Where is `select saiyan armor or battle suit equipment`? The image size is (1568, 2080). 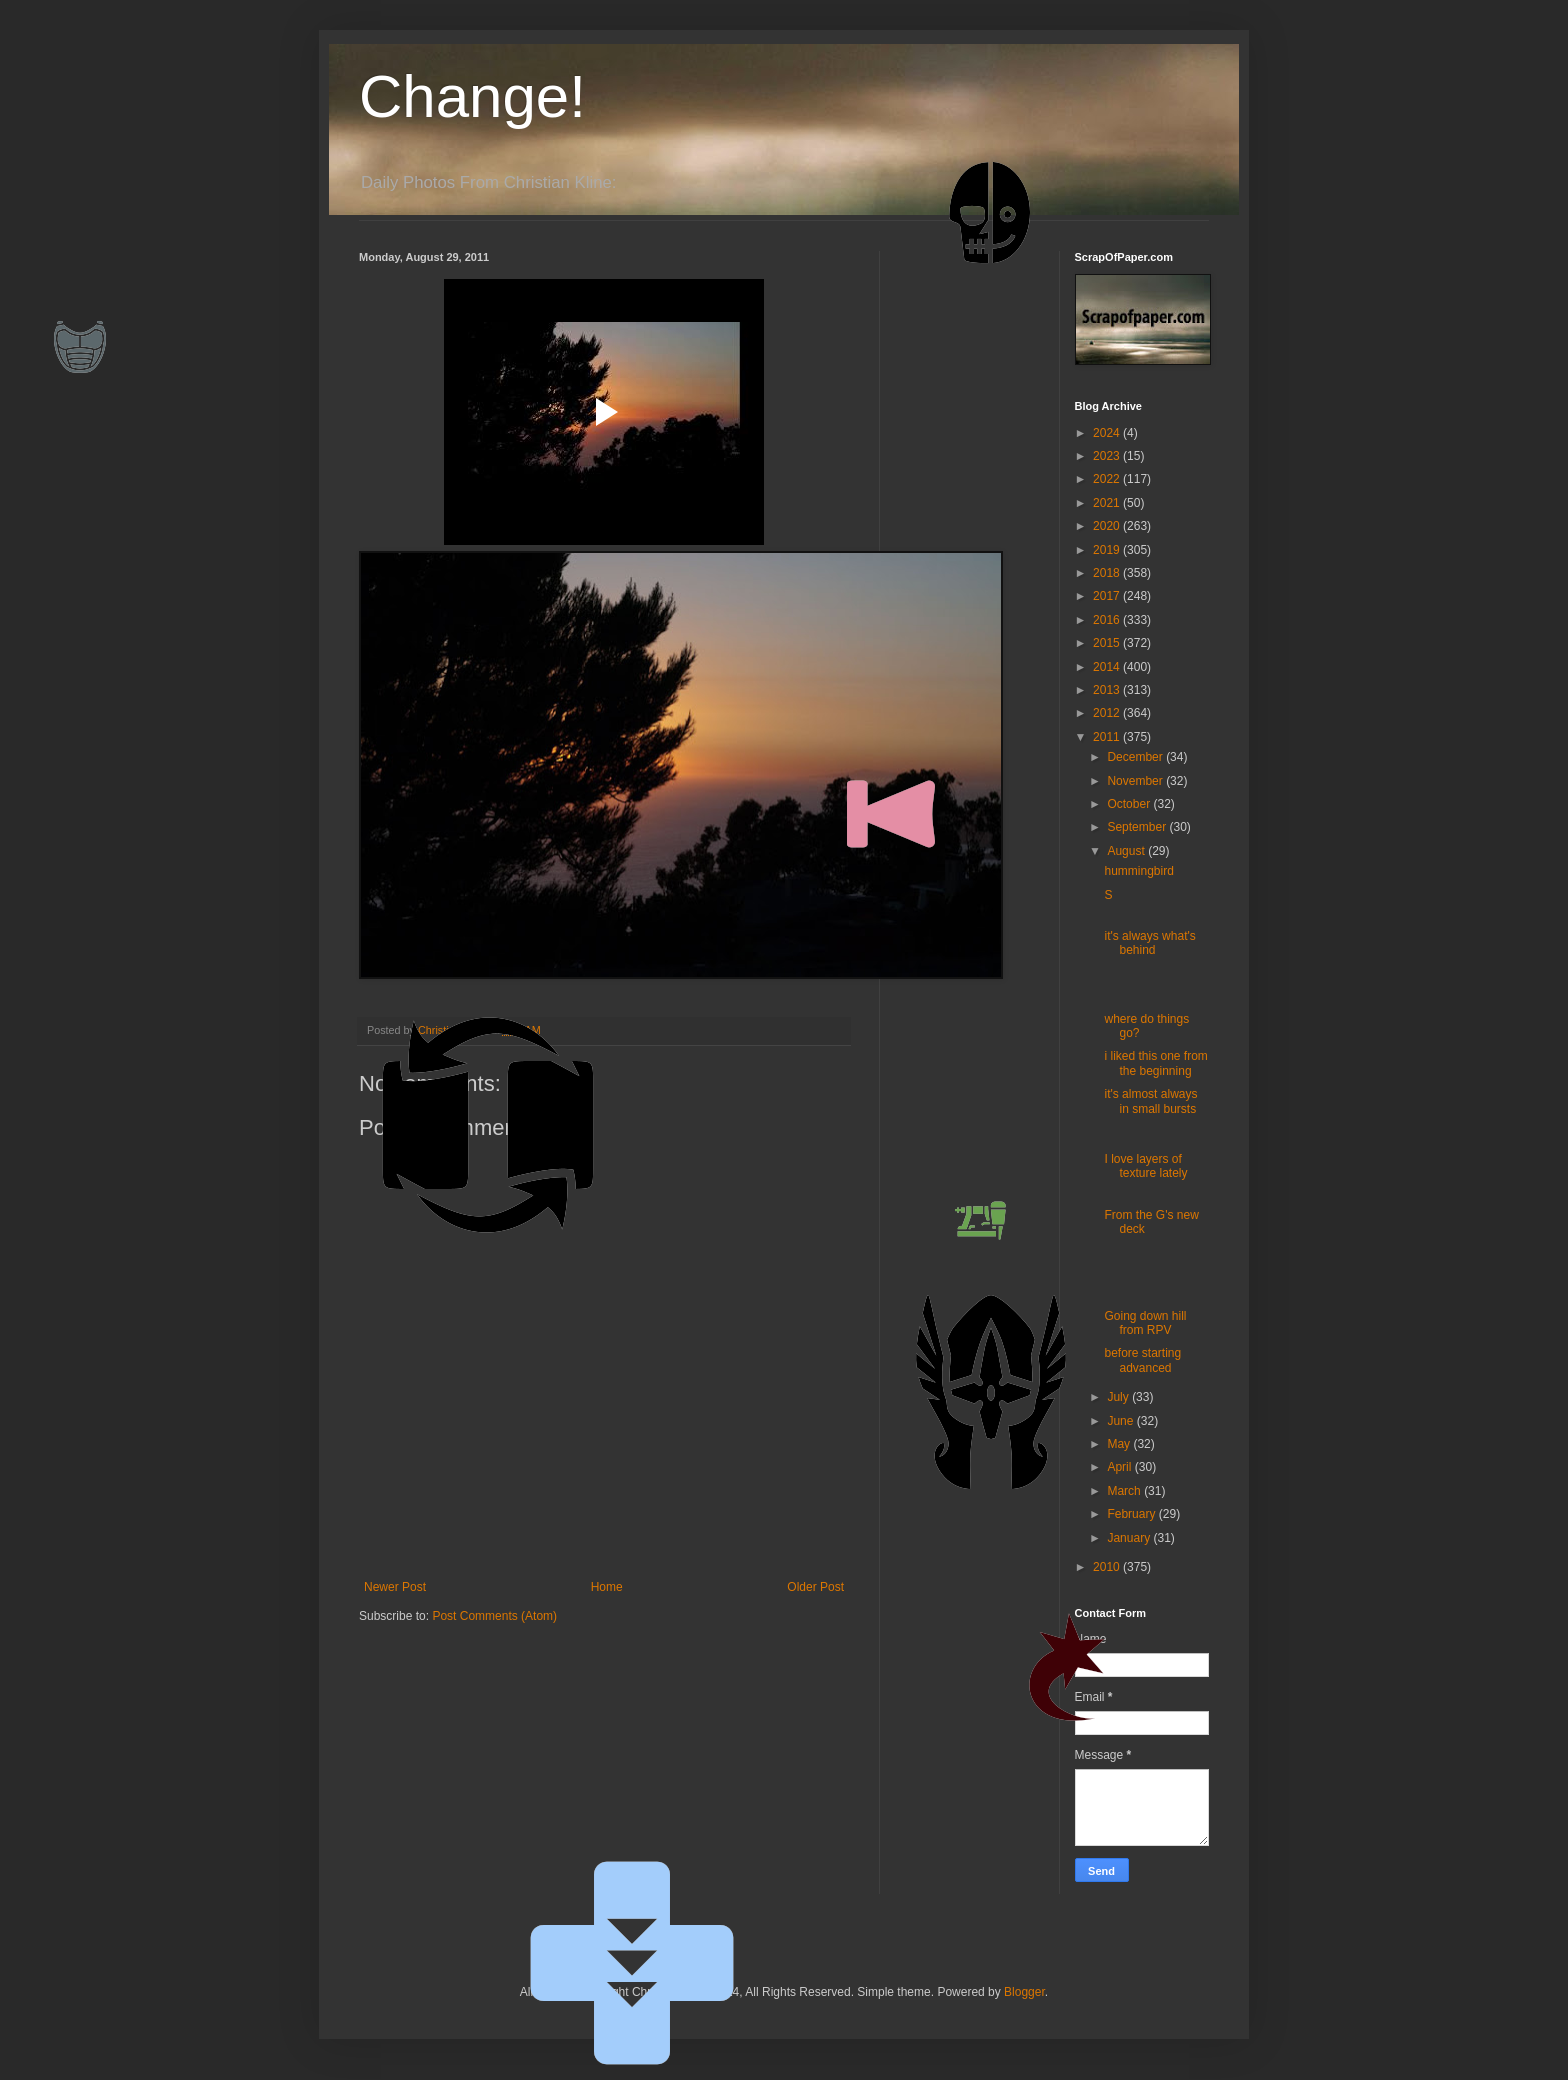
select saiyan armor or battle suit equipment is located at coordinates (80, 346).